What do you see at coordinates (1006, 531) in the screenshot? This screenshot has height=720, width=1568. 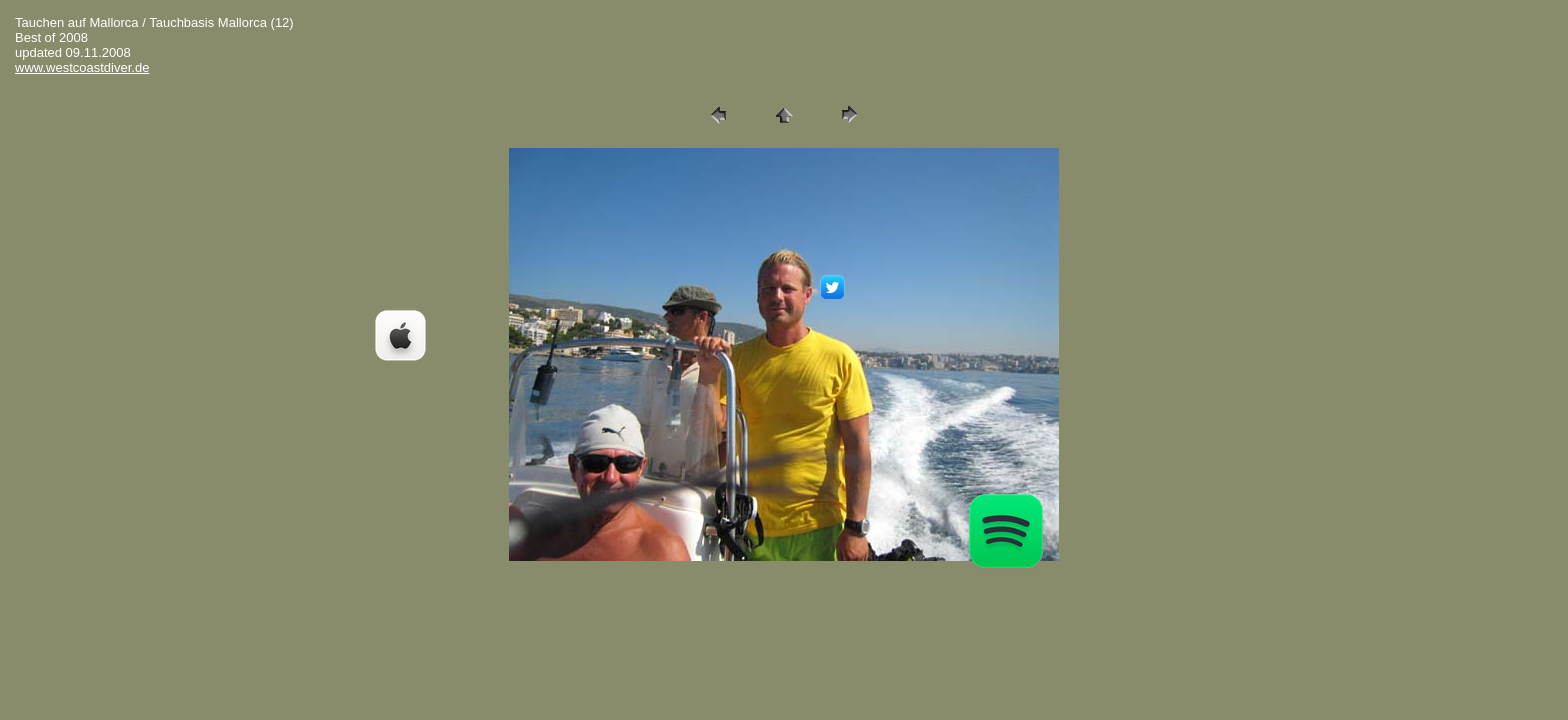 I see `open Spotify music streaming app` at bounding box center [1006, 531].